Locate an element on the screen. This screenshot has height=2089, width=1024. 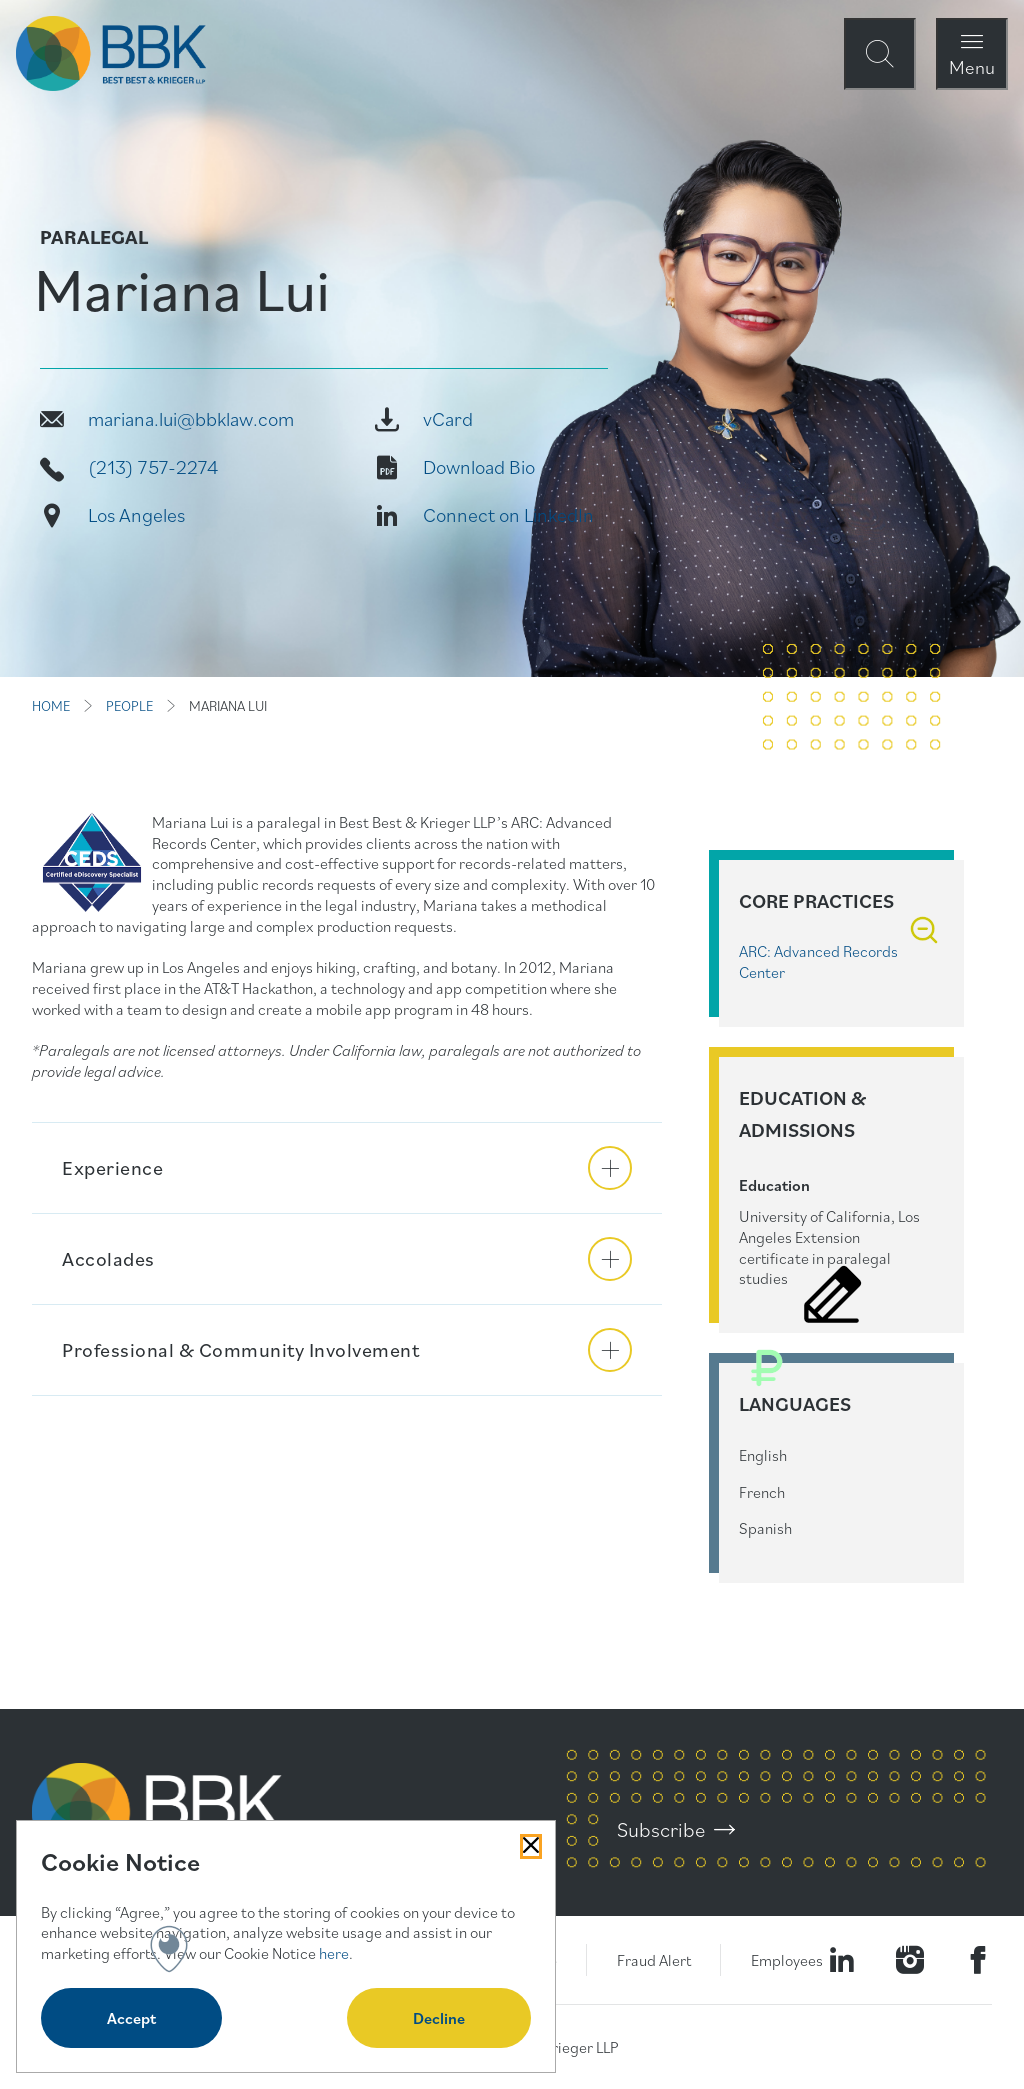
periscope app logo is located at coordinates (169, 1949).